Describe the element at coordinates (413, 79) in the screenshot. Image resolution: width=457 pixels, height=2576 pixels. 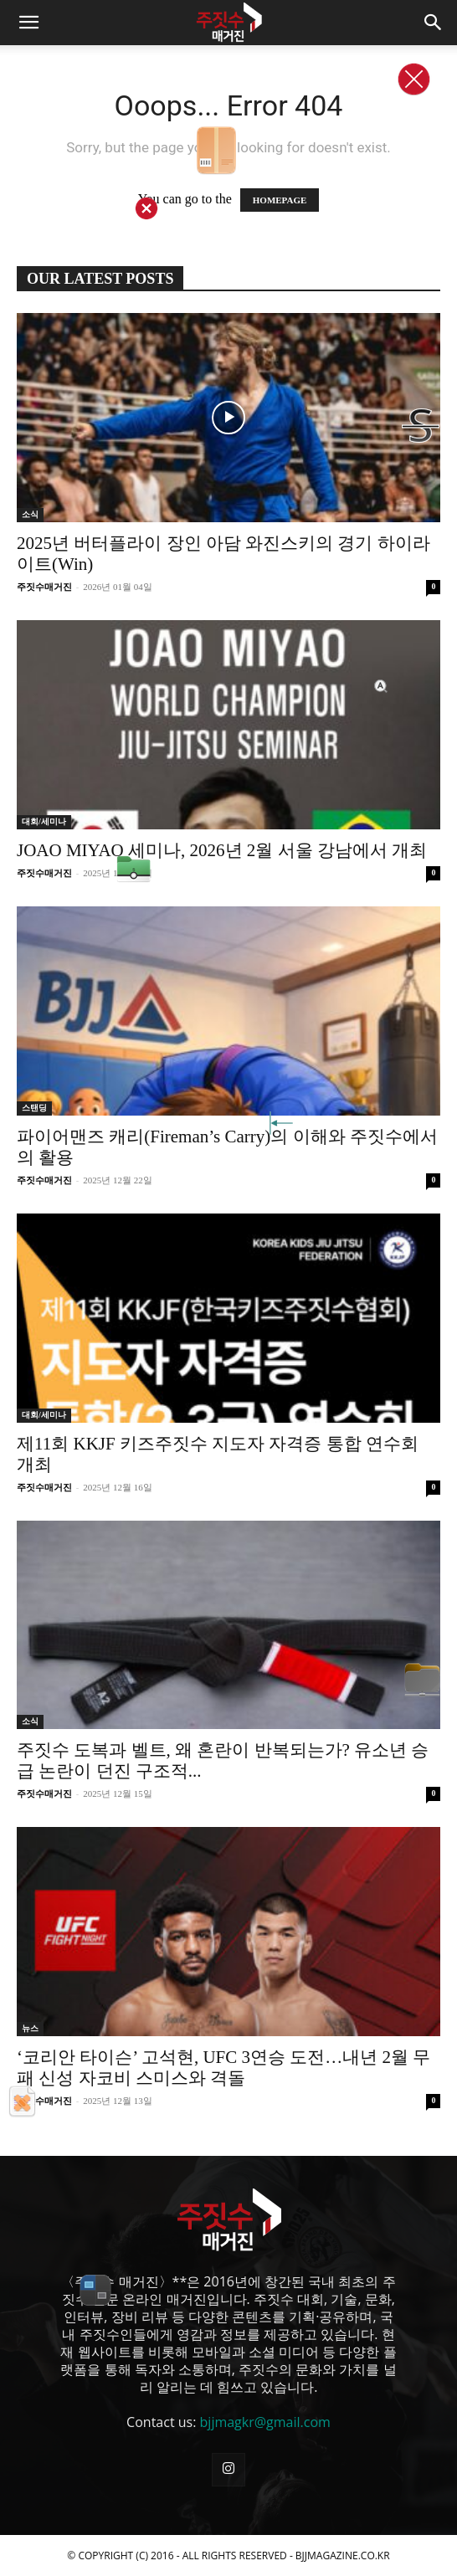
I see `indicates a sync error with a shared file or folder` at that location.